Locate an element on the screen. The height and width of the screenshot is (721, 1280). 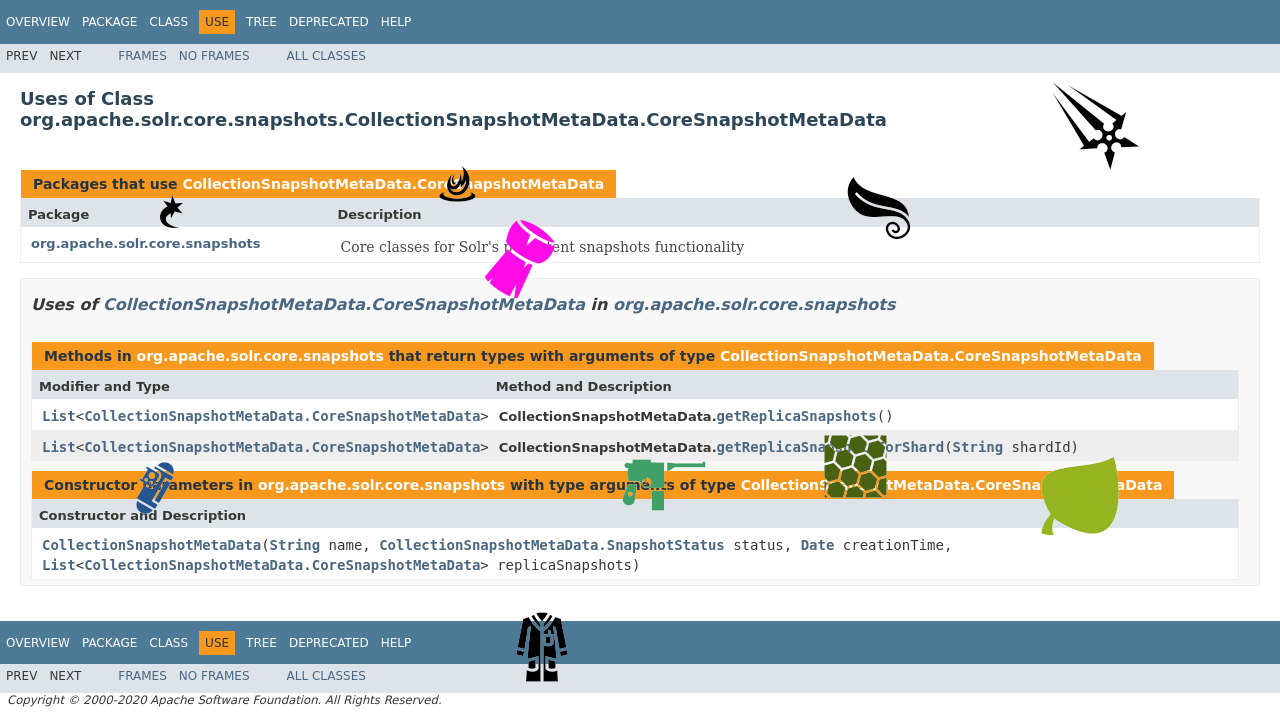
indicates natural or organic content is located at coordinates (879, 208).